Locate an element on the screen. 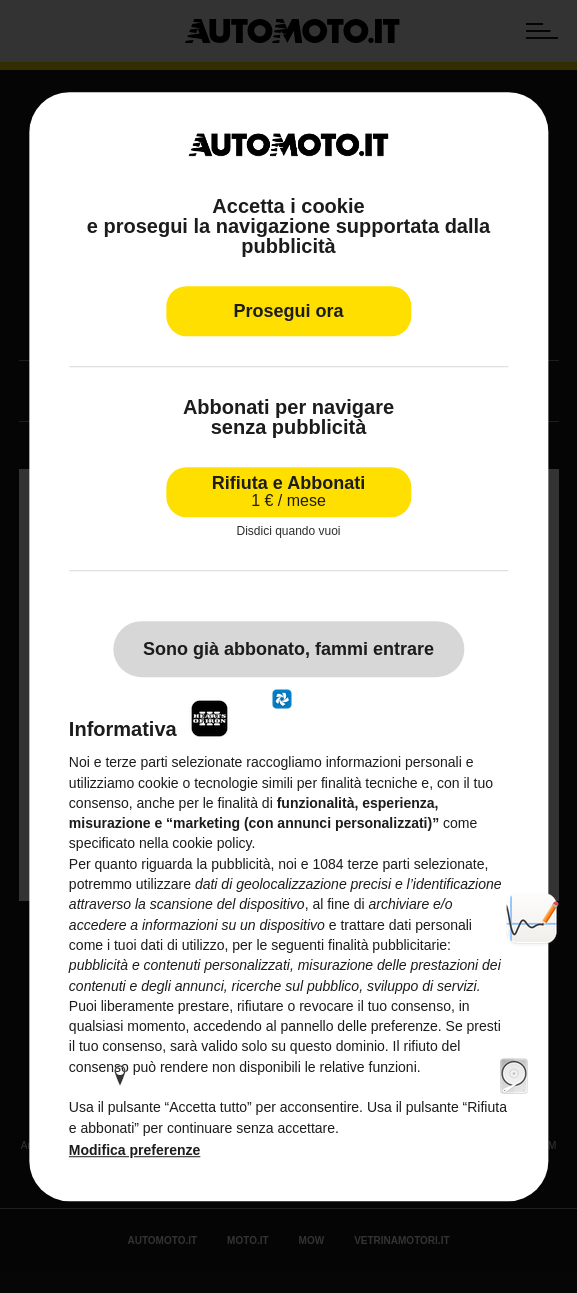 The height and width of the screenshot is (1293, 577). open disk utility application is located at coordinates (514, 1076).